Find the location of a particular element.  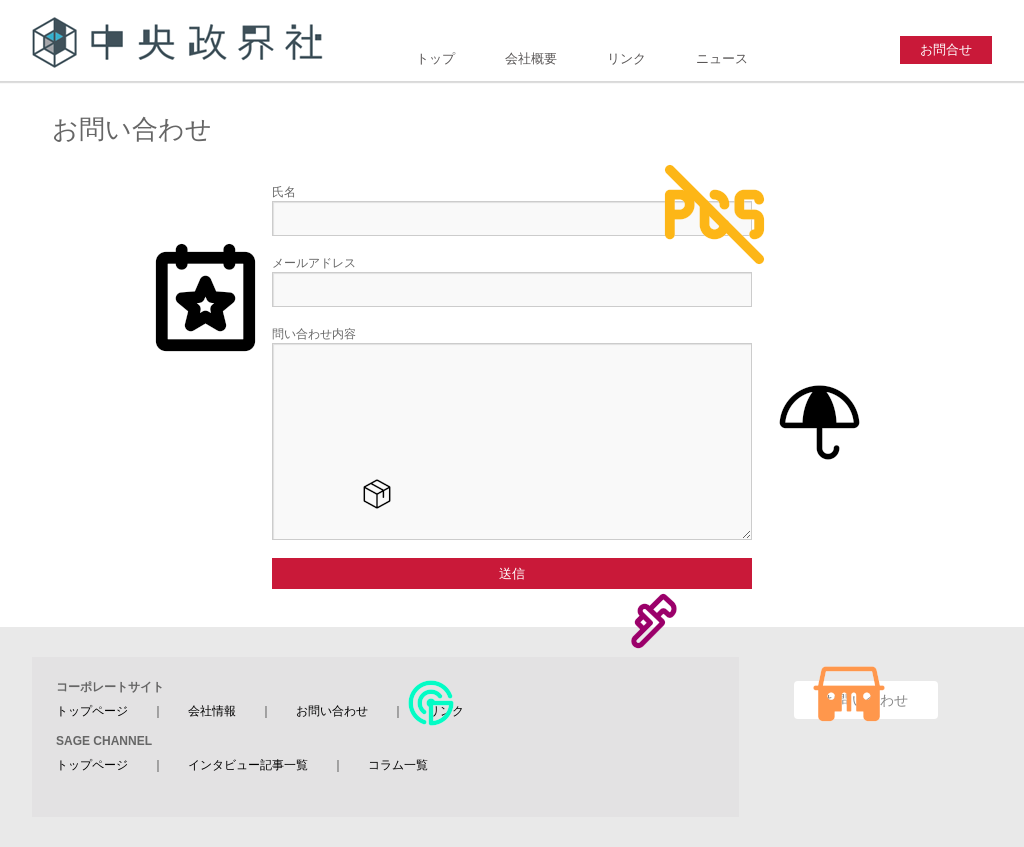

select off-road or adventure vehicle type is located at coordinates (849, 695).